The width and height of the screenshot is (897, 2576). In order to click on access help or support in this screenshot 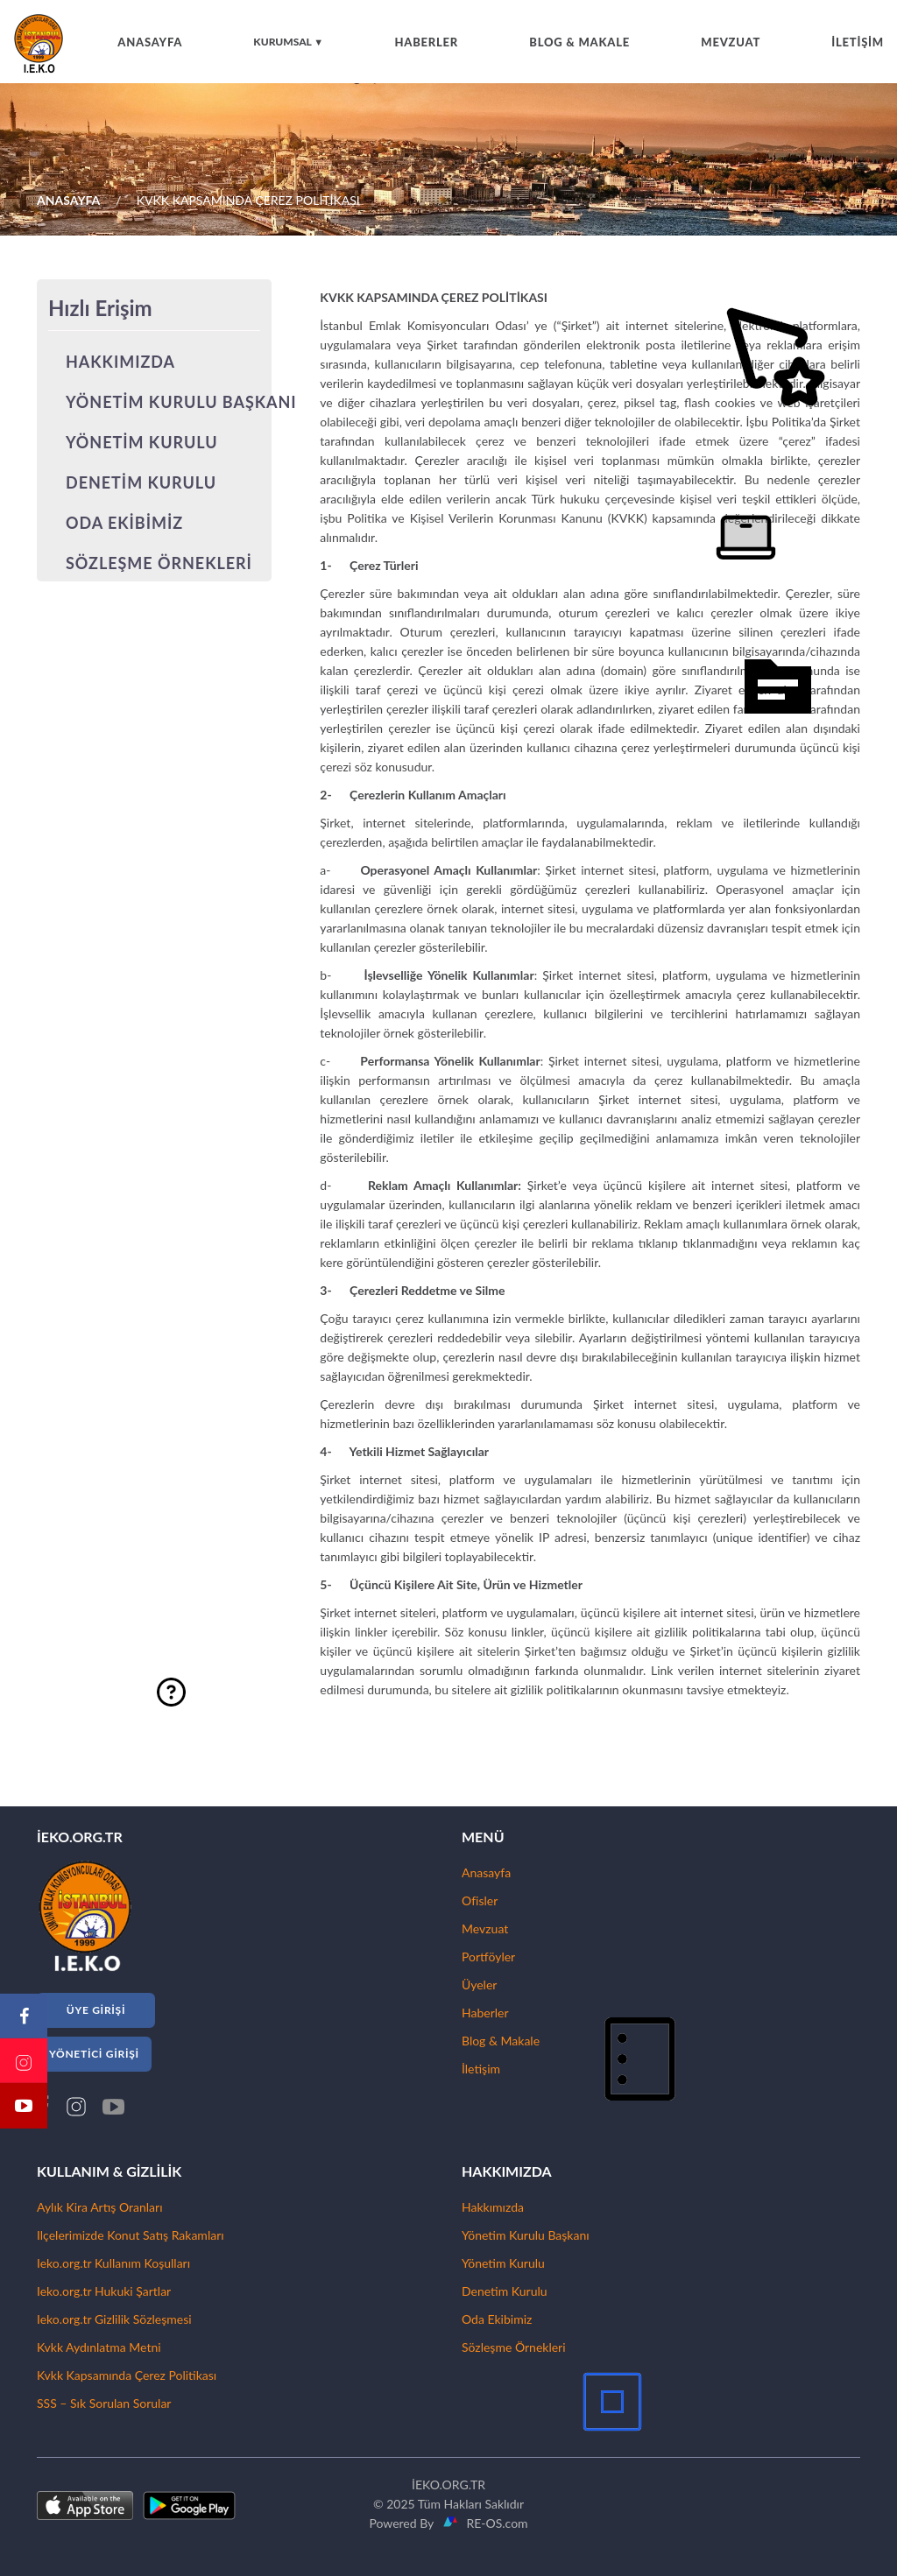, I will do `click(171, 1692)`.